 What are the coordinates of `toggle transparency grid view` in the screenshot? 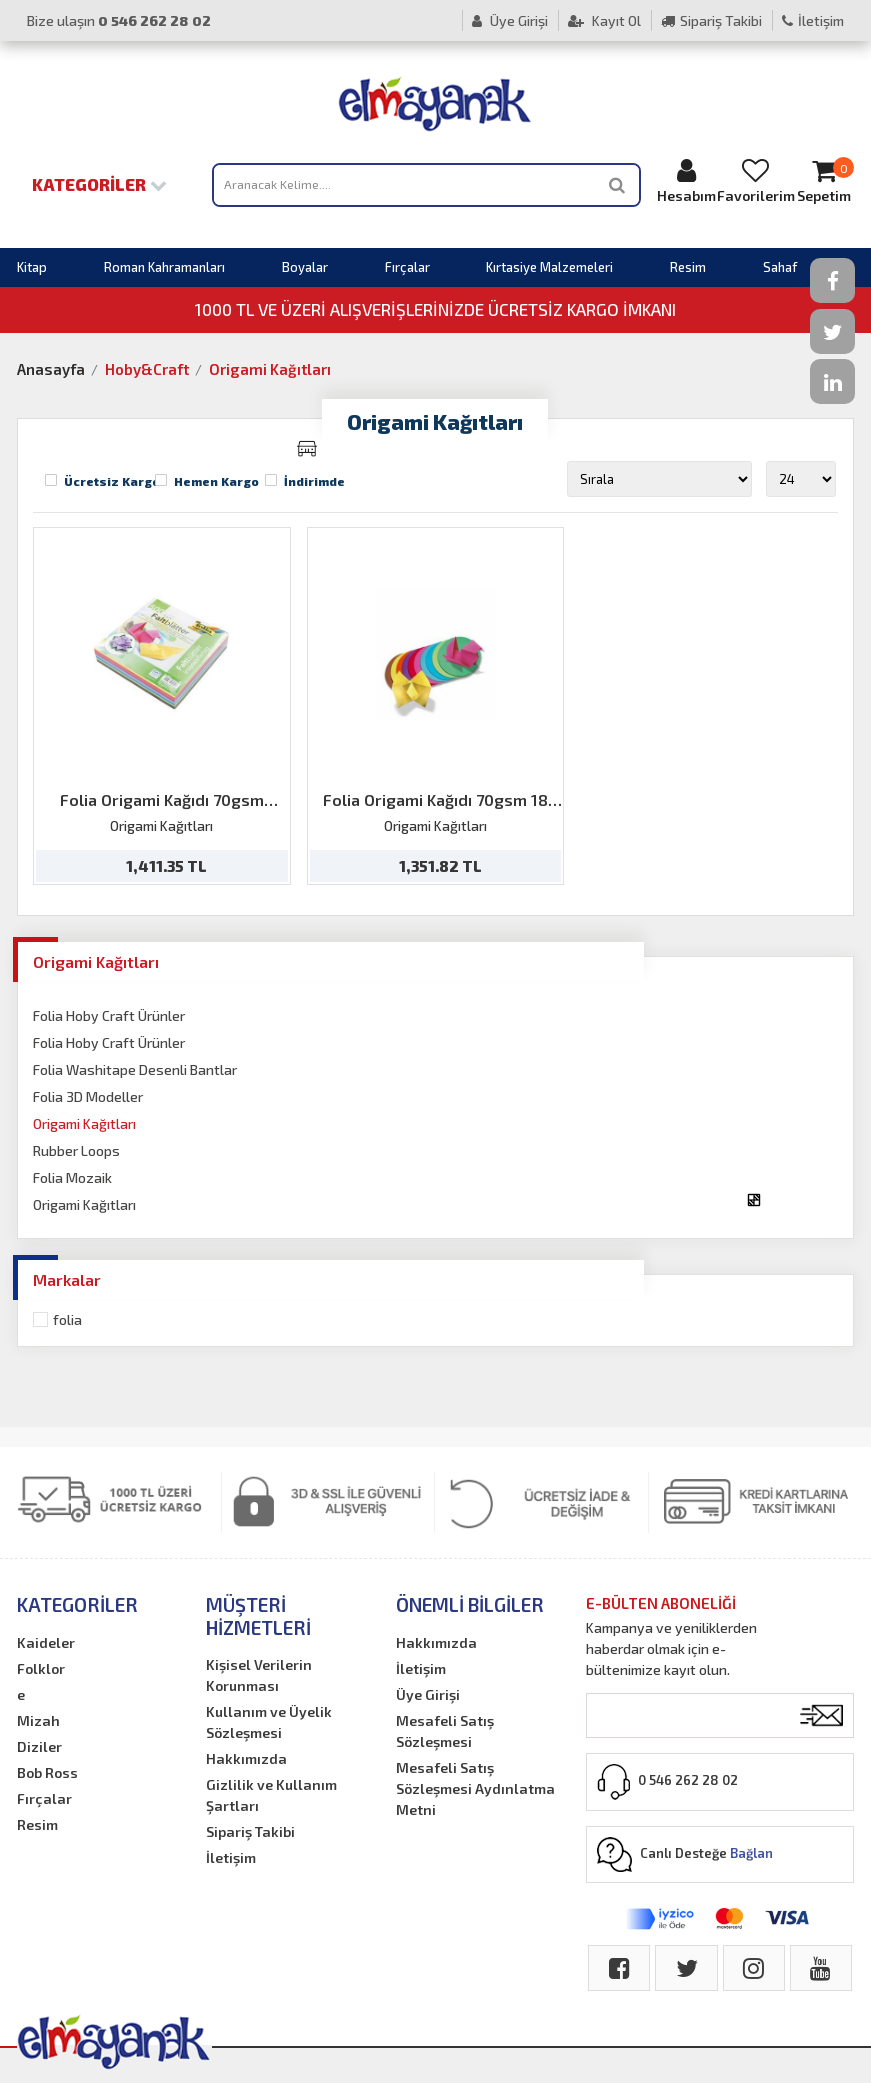 It's located at (754, 1200).